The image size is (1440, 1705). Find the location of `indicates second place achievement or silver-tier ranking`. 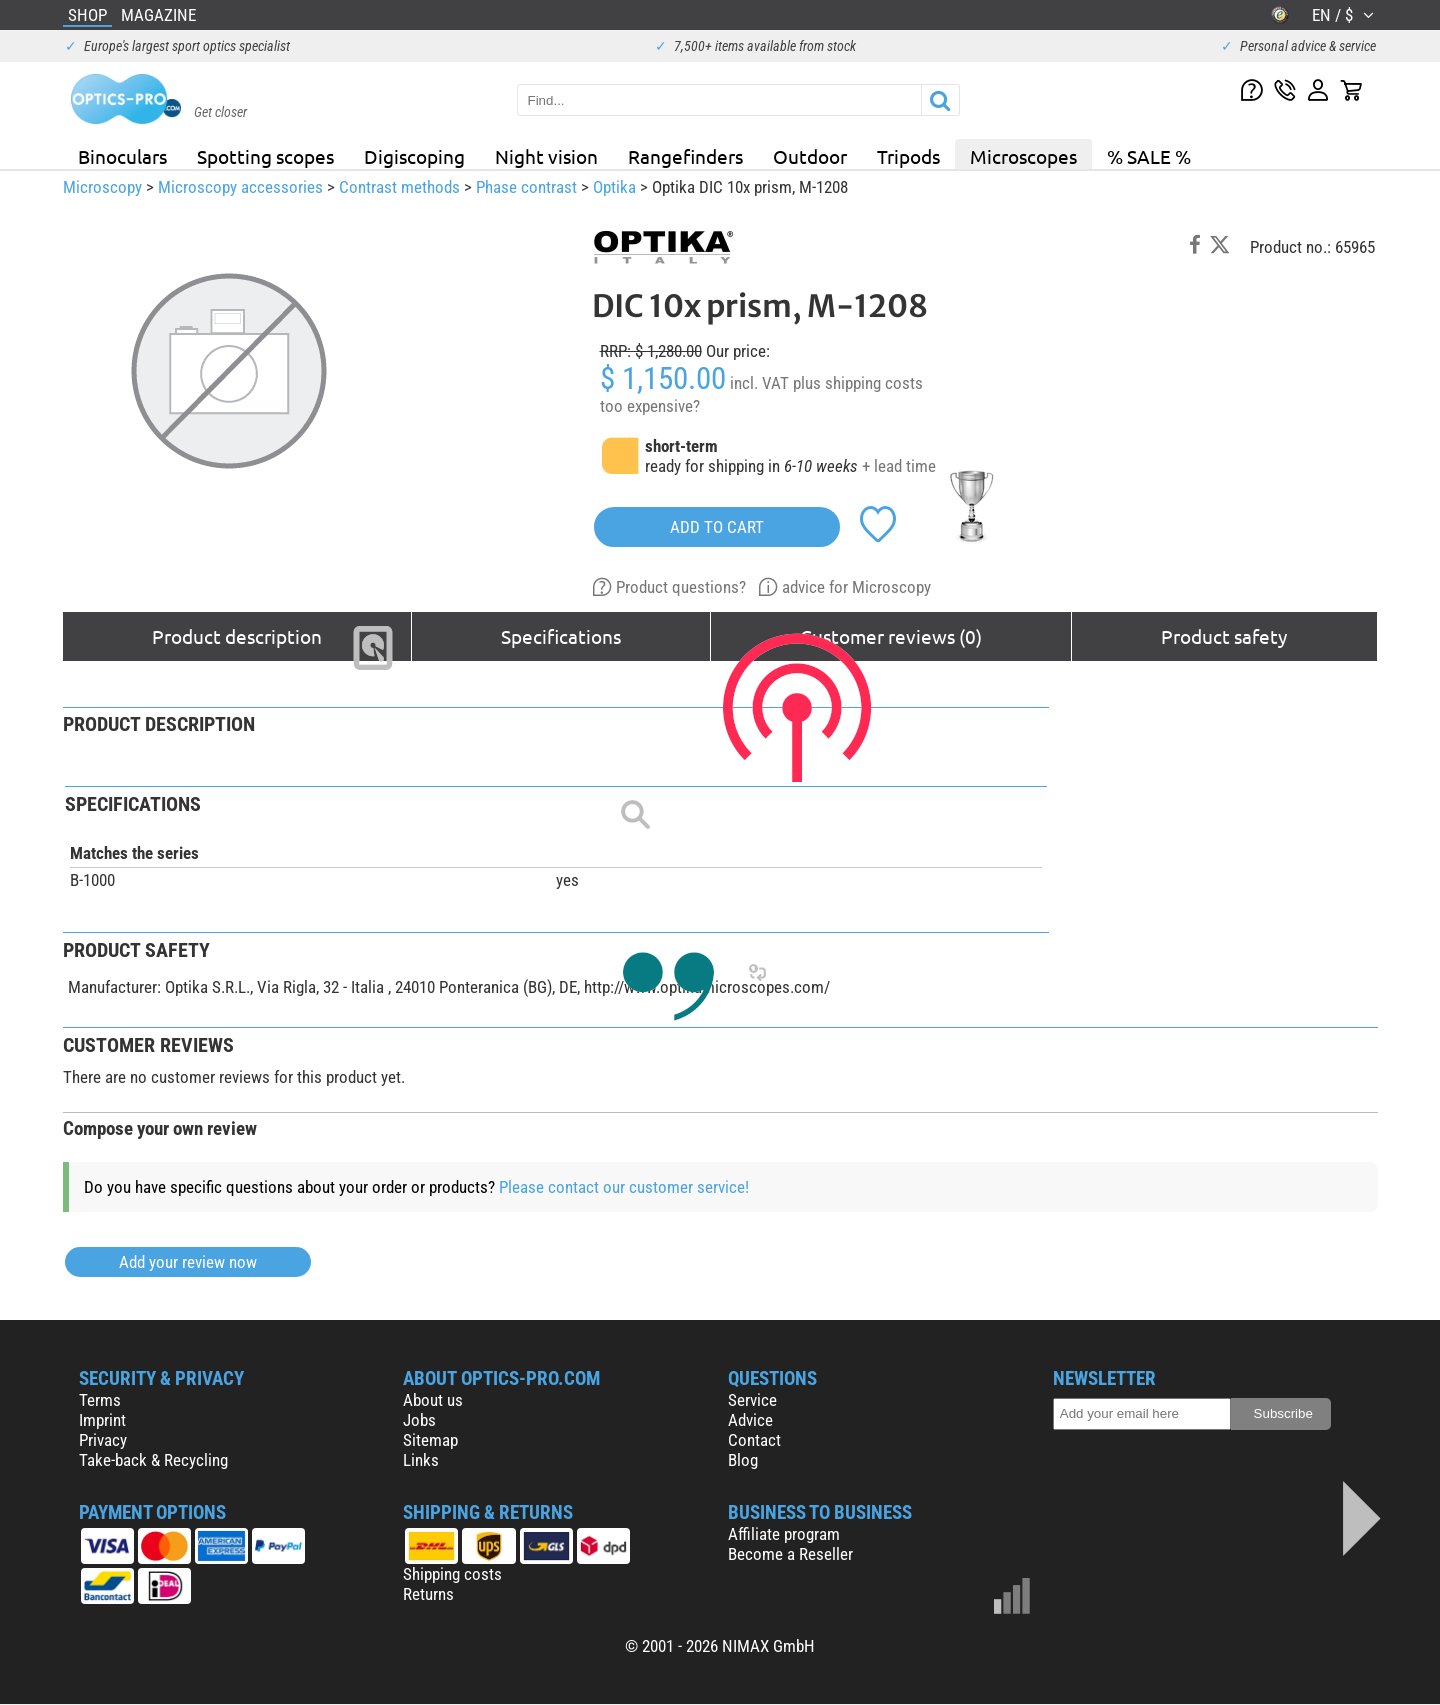

indicates second place achievement or silver-tier ranking is located at coordinates (974, 506).